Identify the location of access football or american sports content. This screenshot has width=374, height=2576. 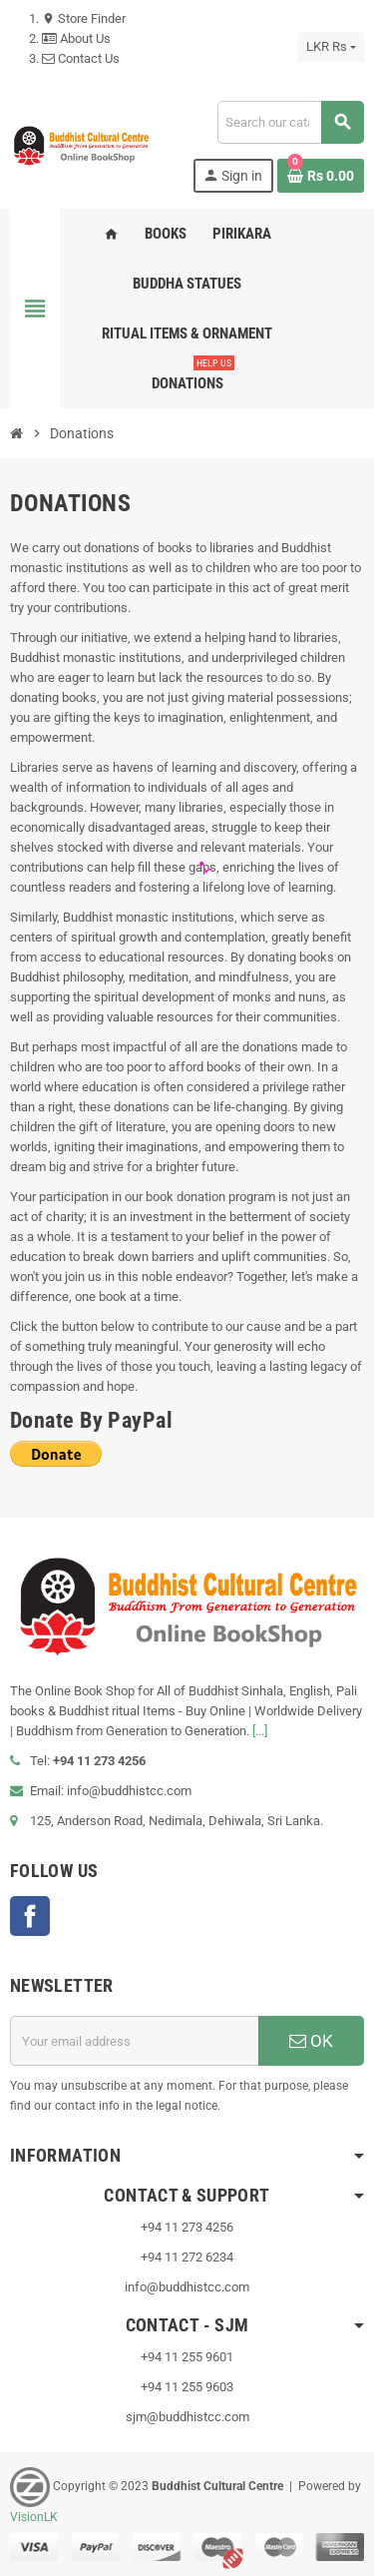
(232, 2558).